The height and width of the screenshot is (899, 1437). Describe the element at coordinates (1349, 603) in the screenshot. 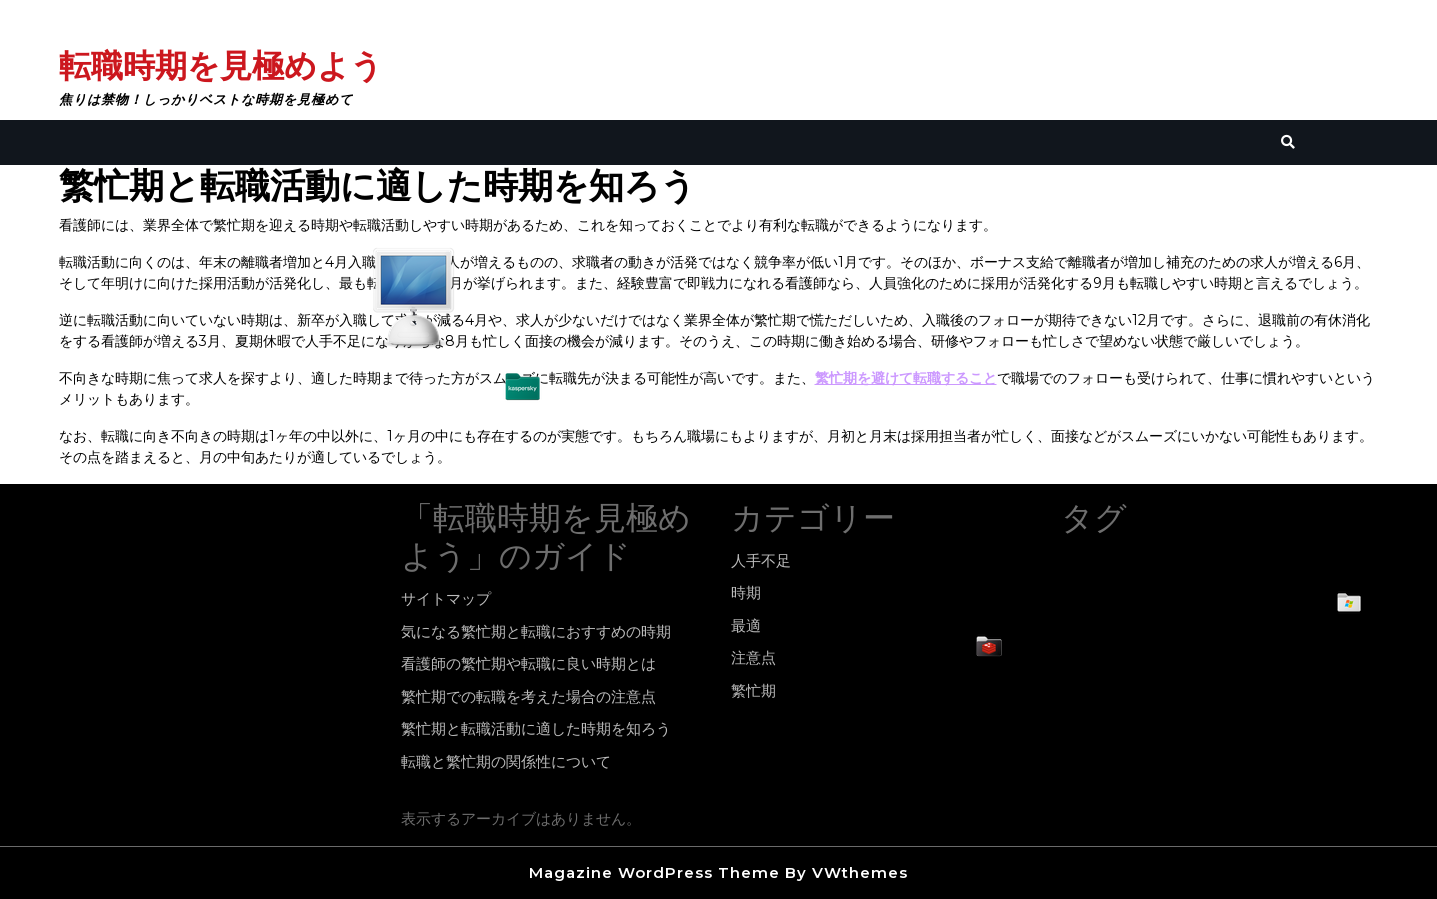

I see `open windows 7 system files folder` at that location.